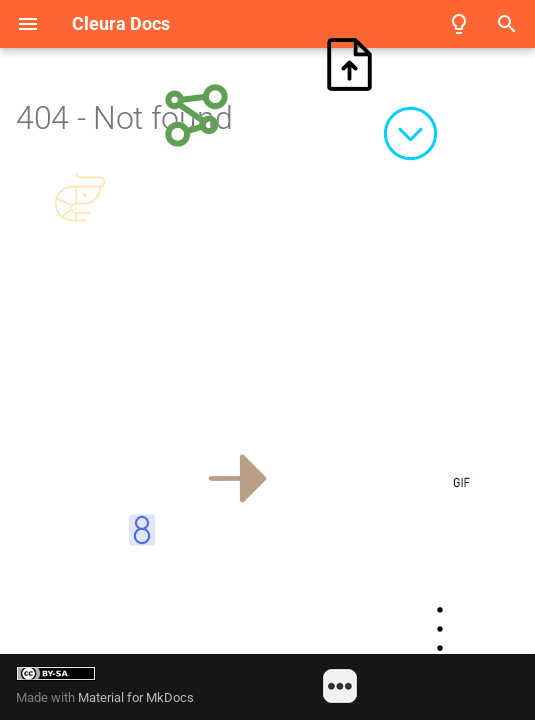 The image size is (535, 720). What do you see at coordinates (349, 64) in the screenshot?
I see `upload a file` at bounding box center [349, 64].